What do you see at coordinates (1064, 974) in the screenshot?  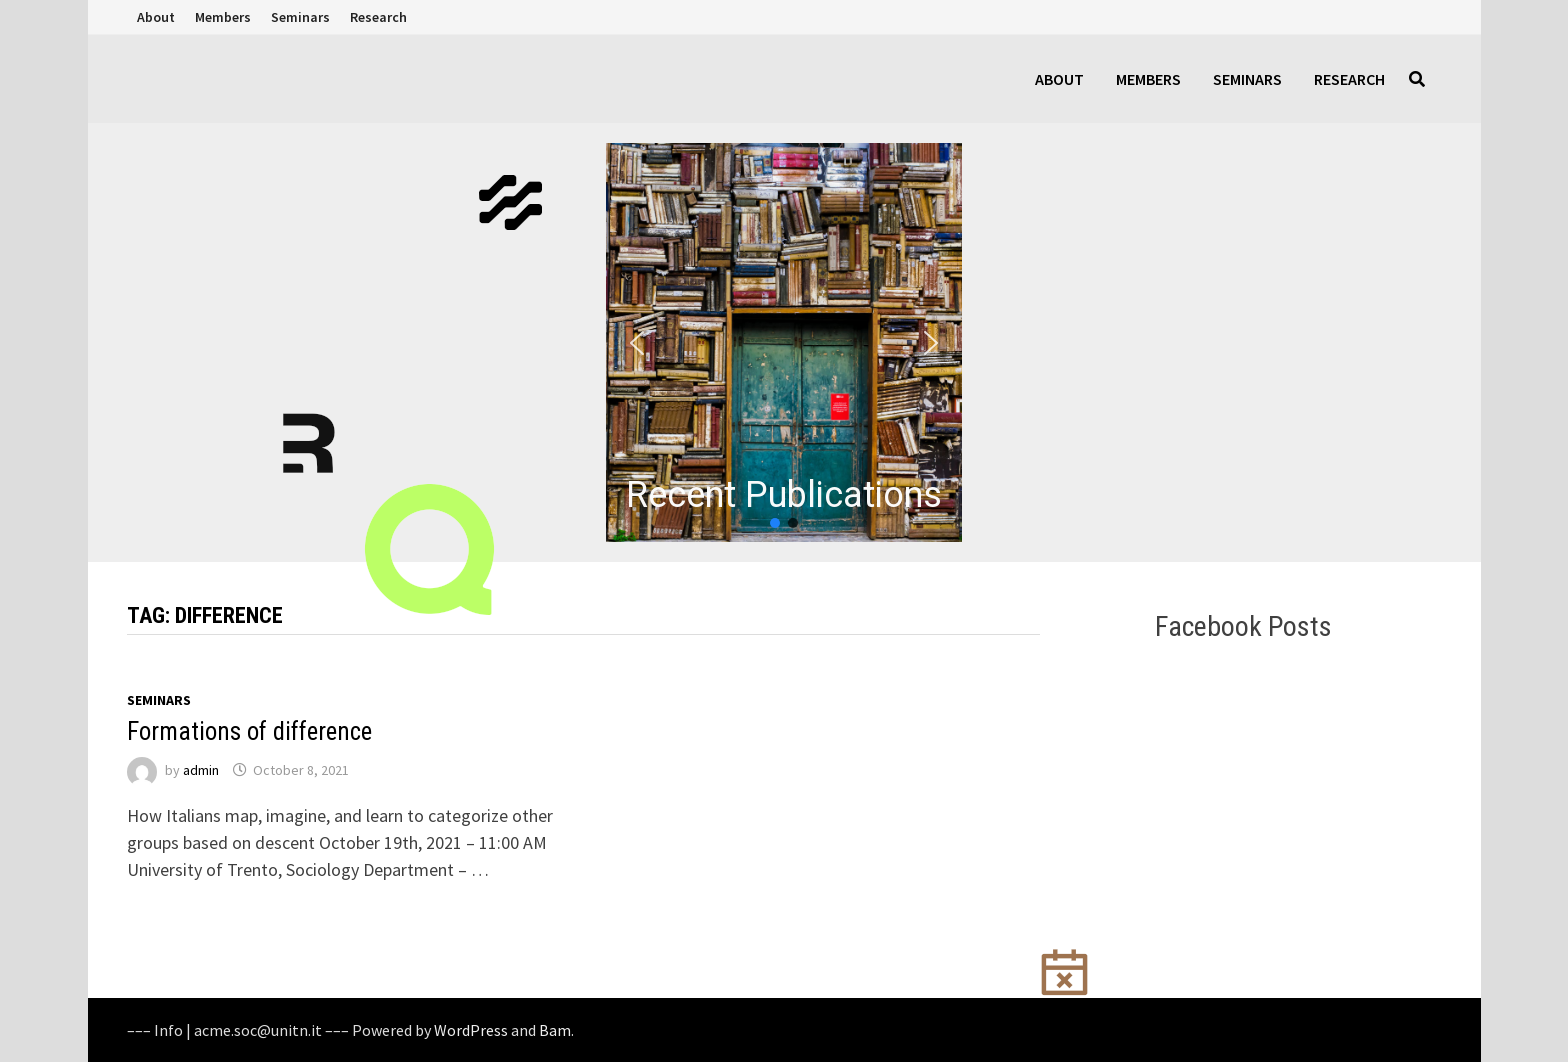 I see `cancel or delete a scheduled event` at bounding box center [1064, 974].